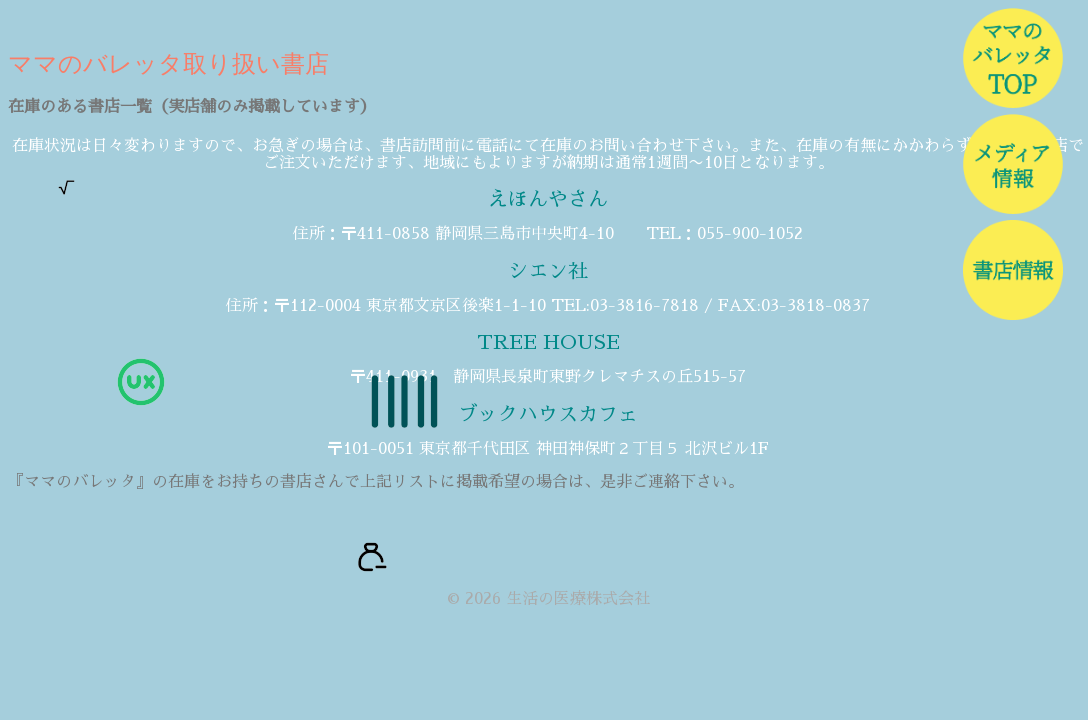 The image size is (1088, 720). What do you see at coordinates (66, 187) in the screenshot?
I see `access square root or radical function in calculator` at bounding box center [66, 187].